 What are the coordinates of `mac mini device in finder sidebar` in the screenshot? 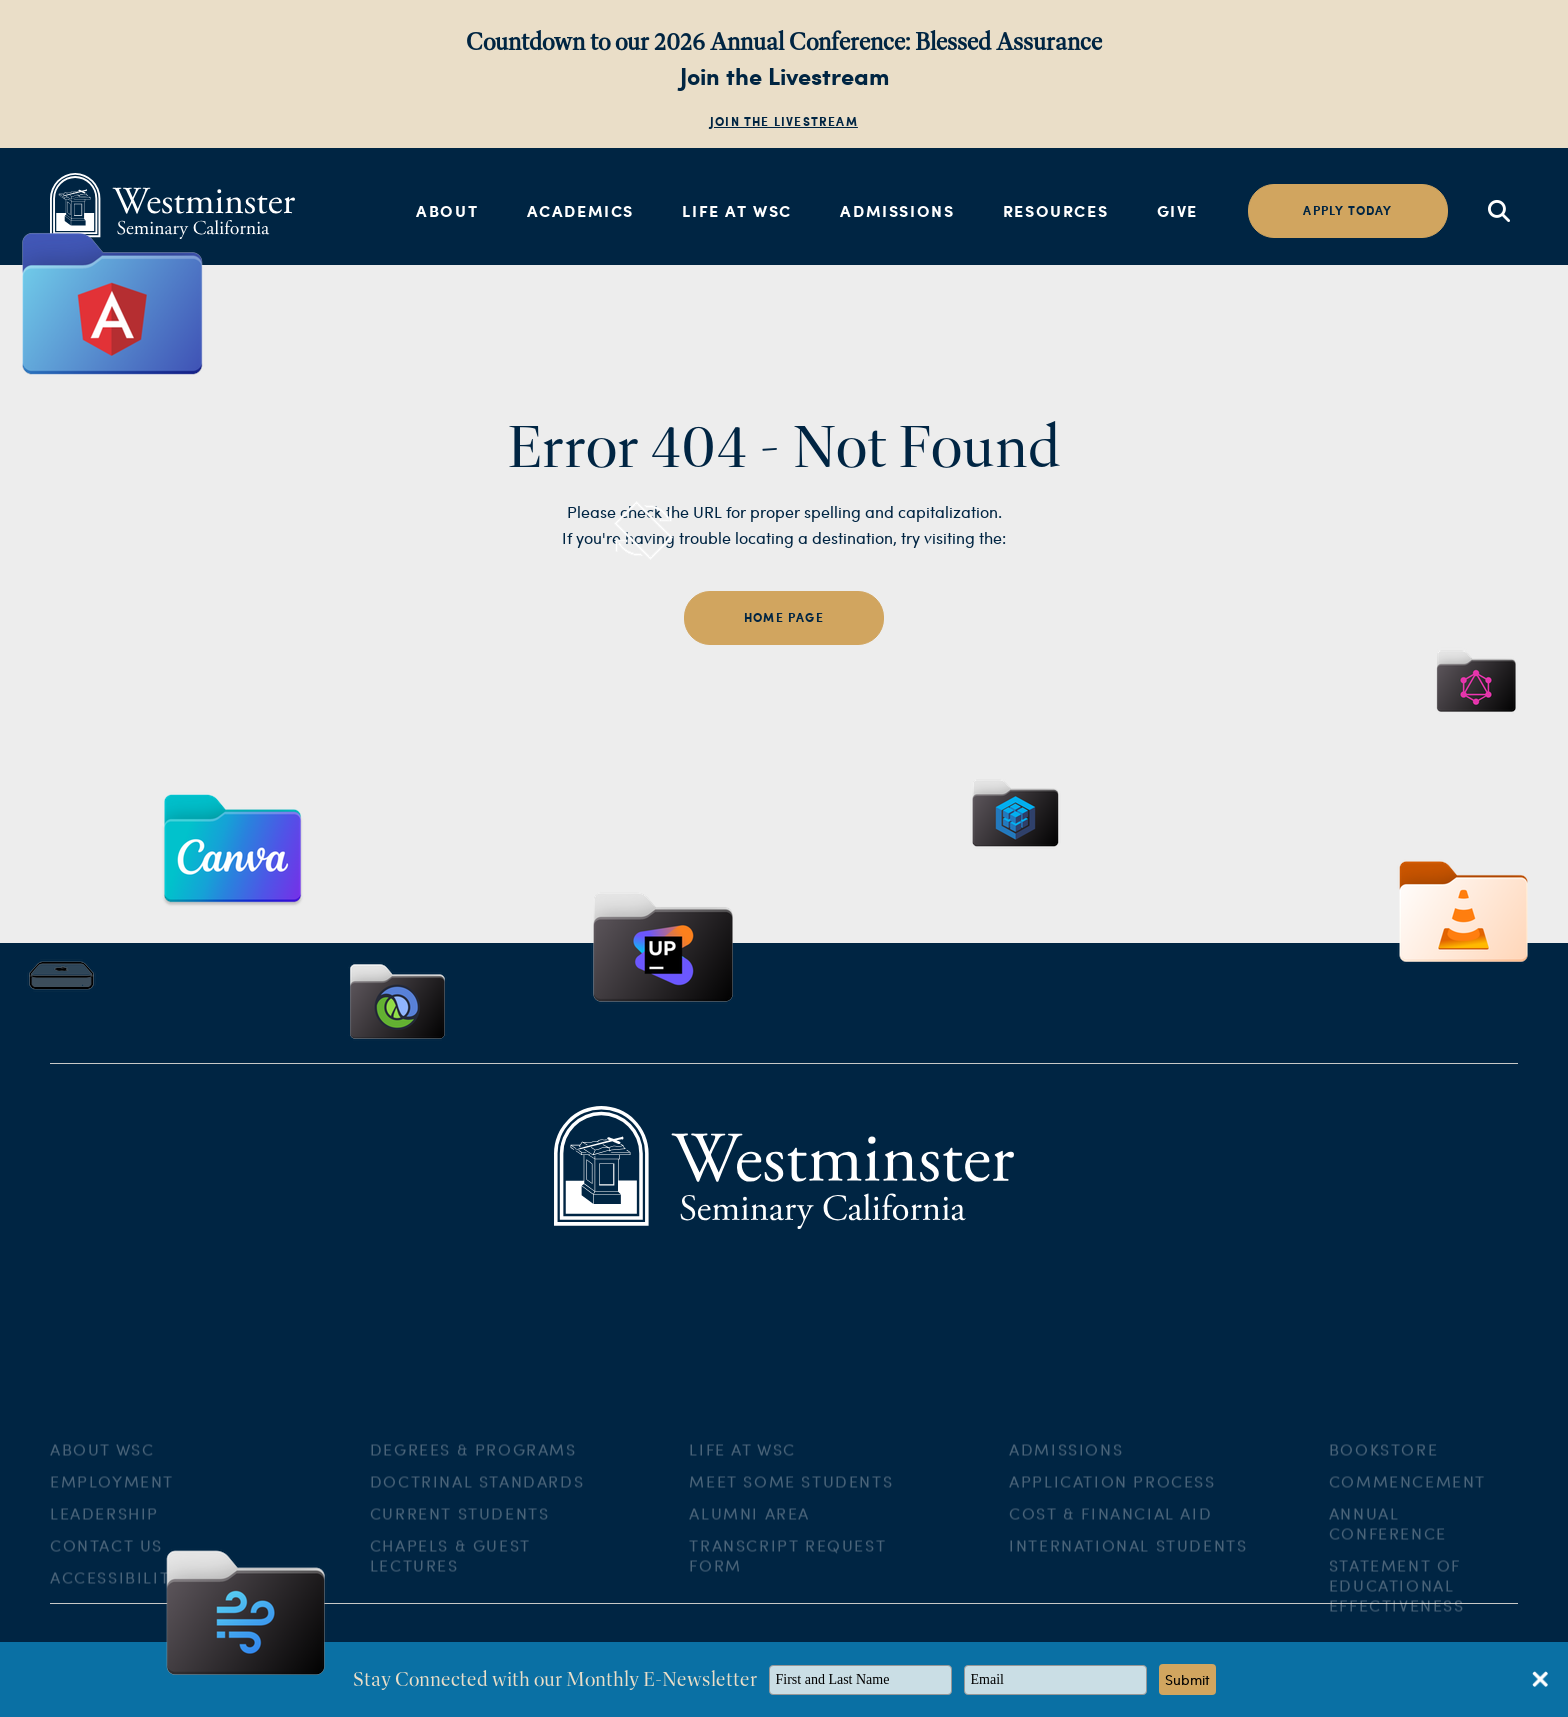 It's located at (61, 975).